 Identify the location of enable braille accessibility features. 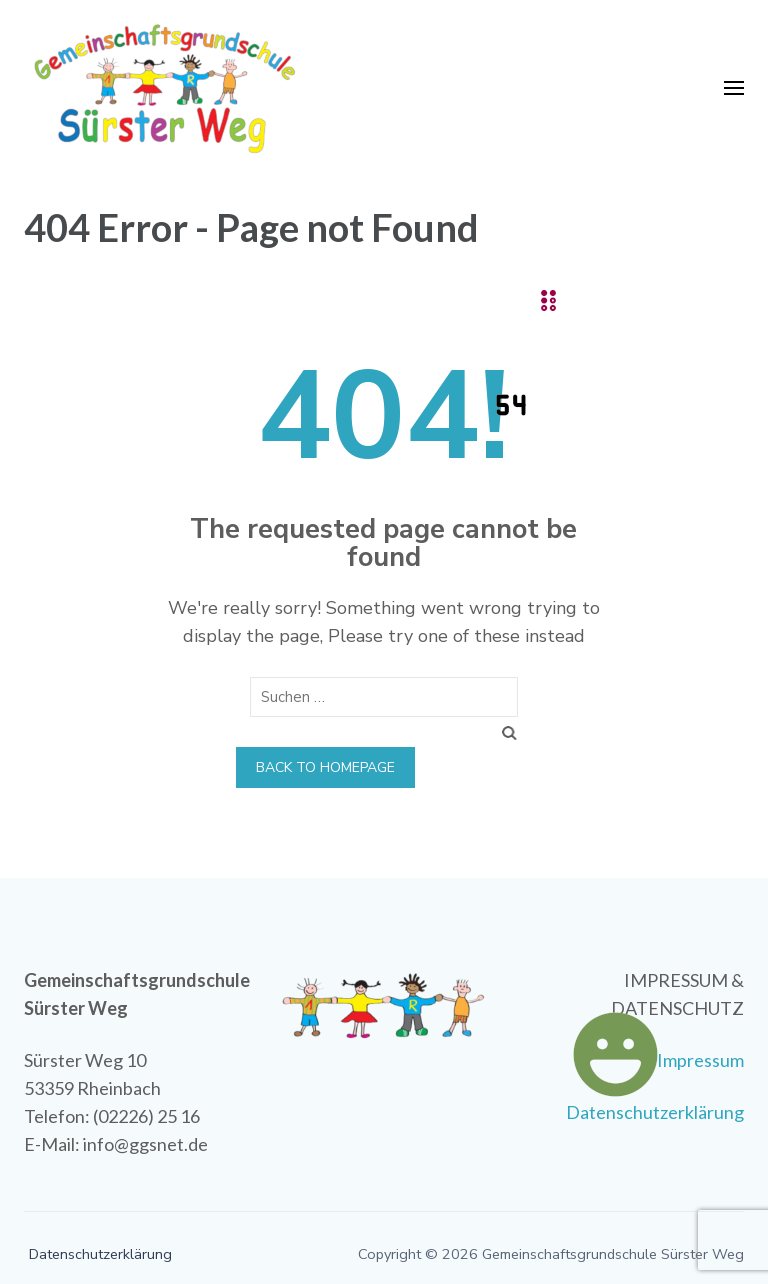
(548, 300).